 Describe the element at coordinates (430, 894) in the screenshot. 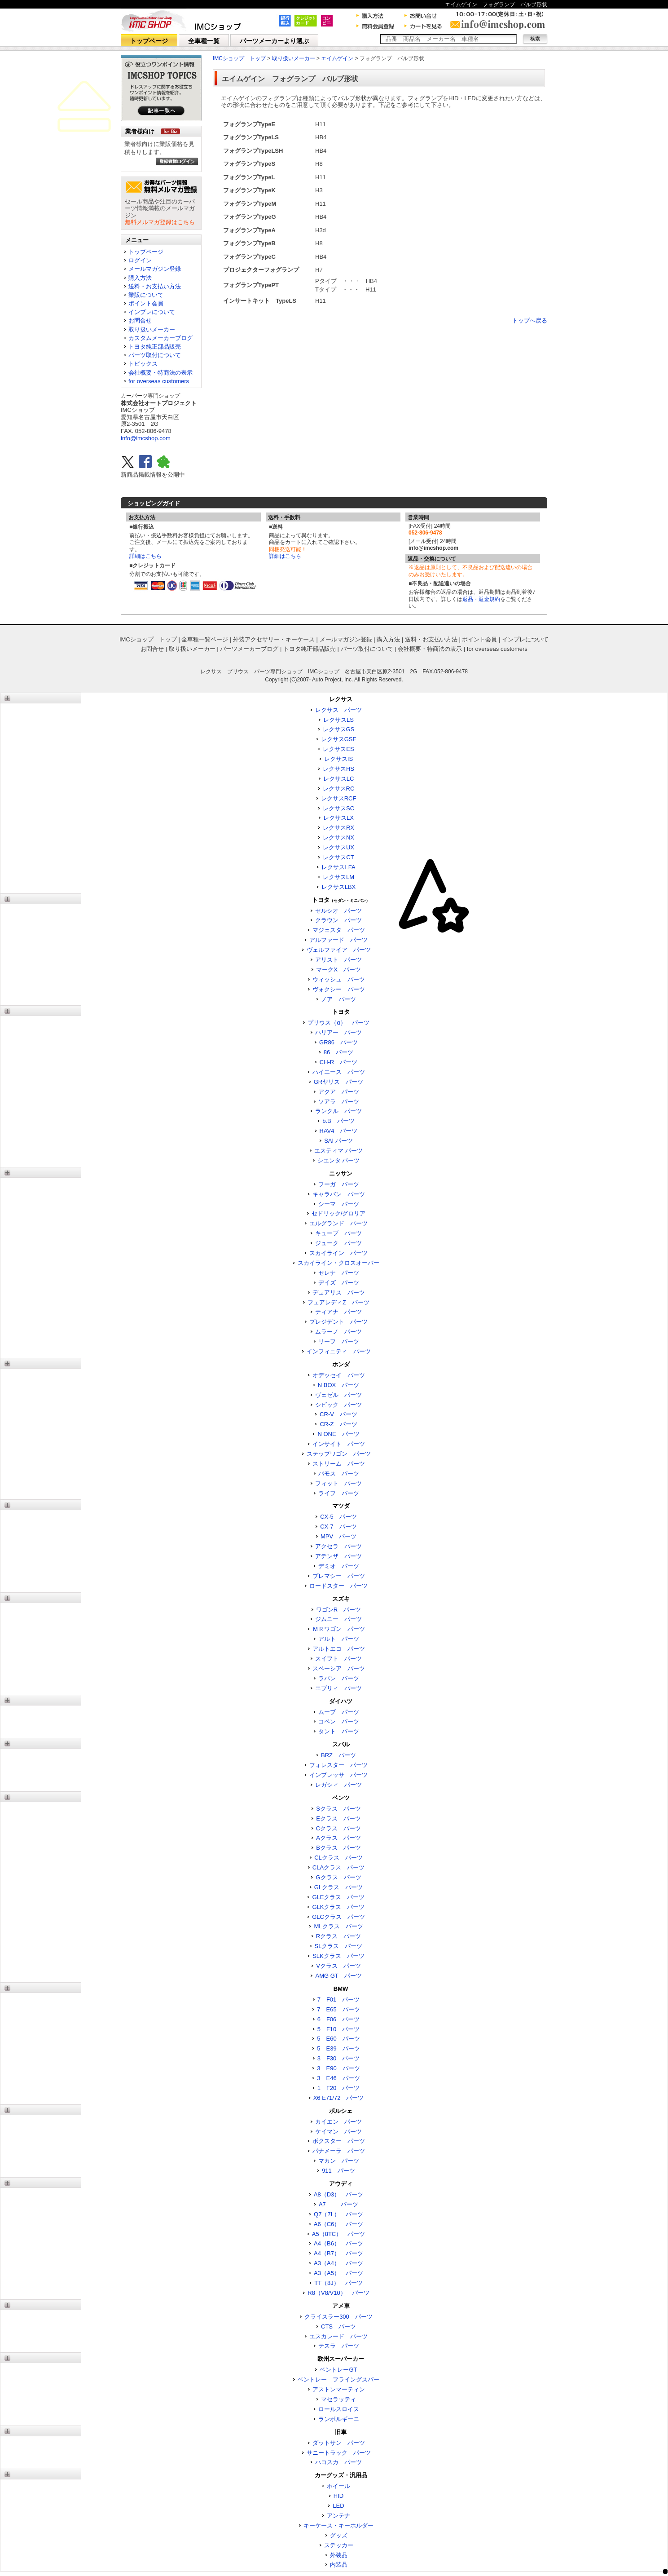

I see `mark current navigation as favorite` at that location.